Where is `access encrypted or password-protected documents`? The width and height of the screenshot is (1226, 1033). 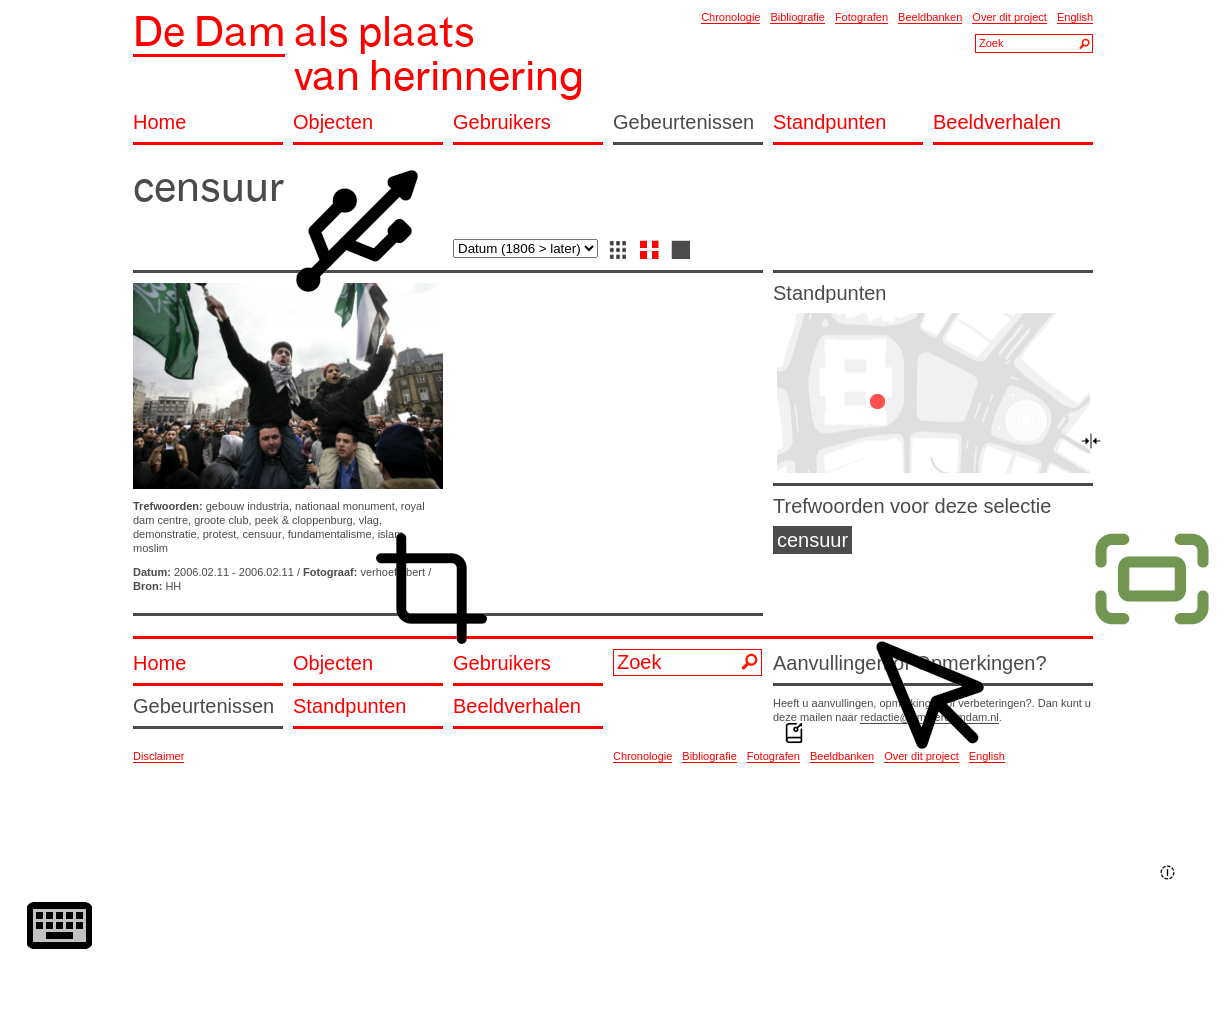 access encrypted or password-protected documents is located at coordinates (794, 733).